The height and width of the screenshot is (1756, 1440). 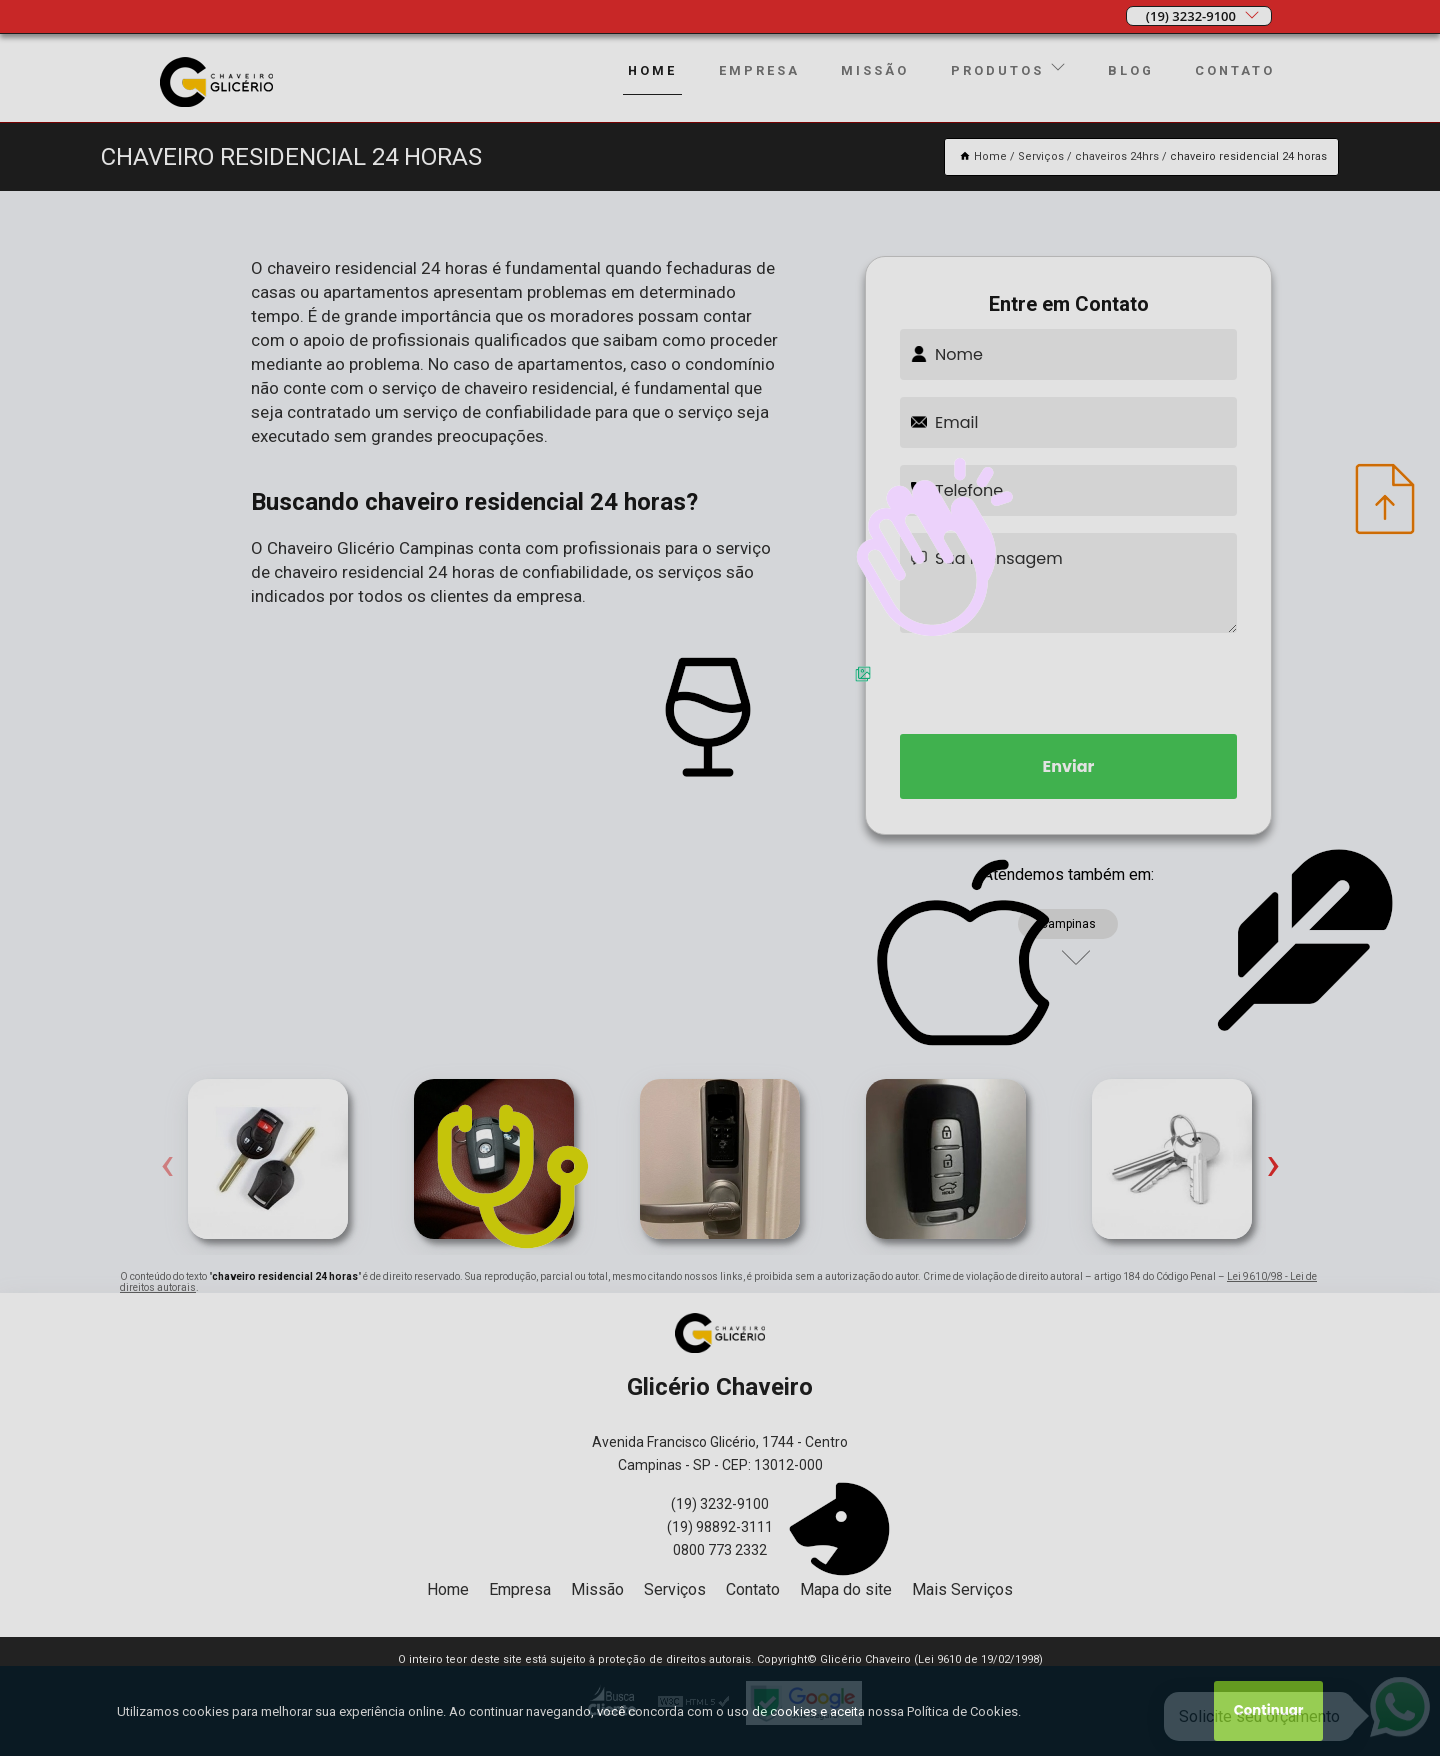 I want to click on compose a new post or message, so click(x=1298, y=943).